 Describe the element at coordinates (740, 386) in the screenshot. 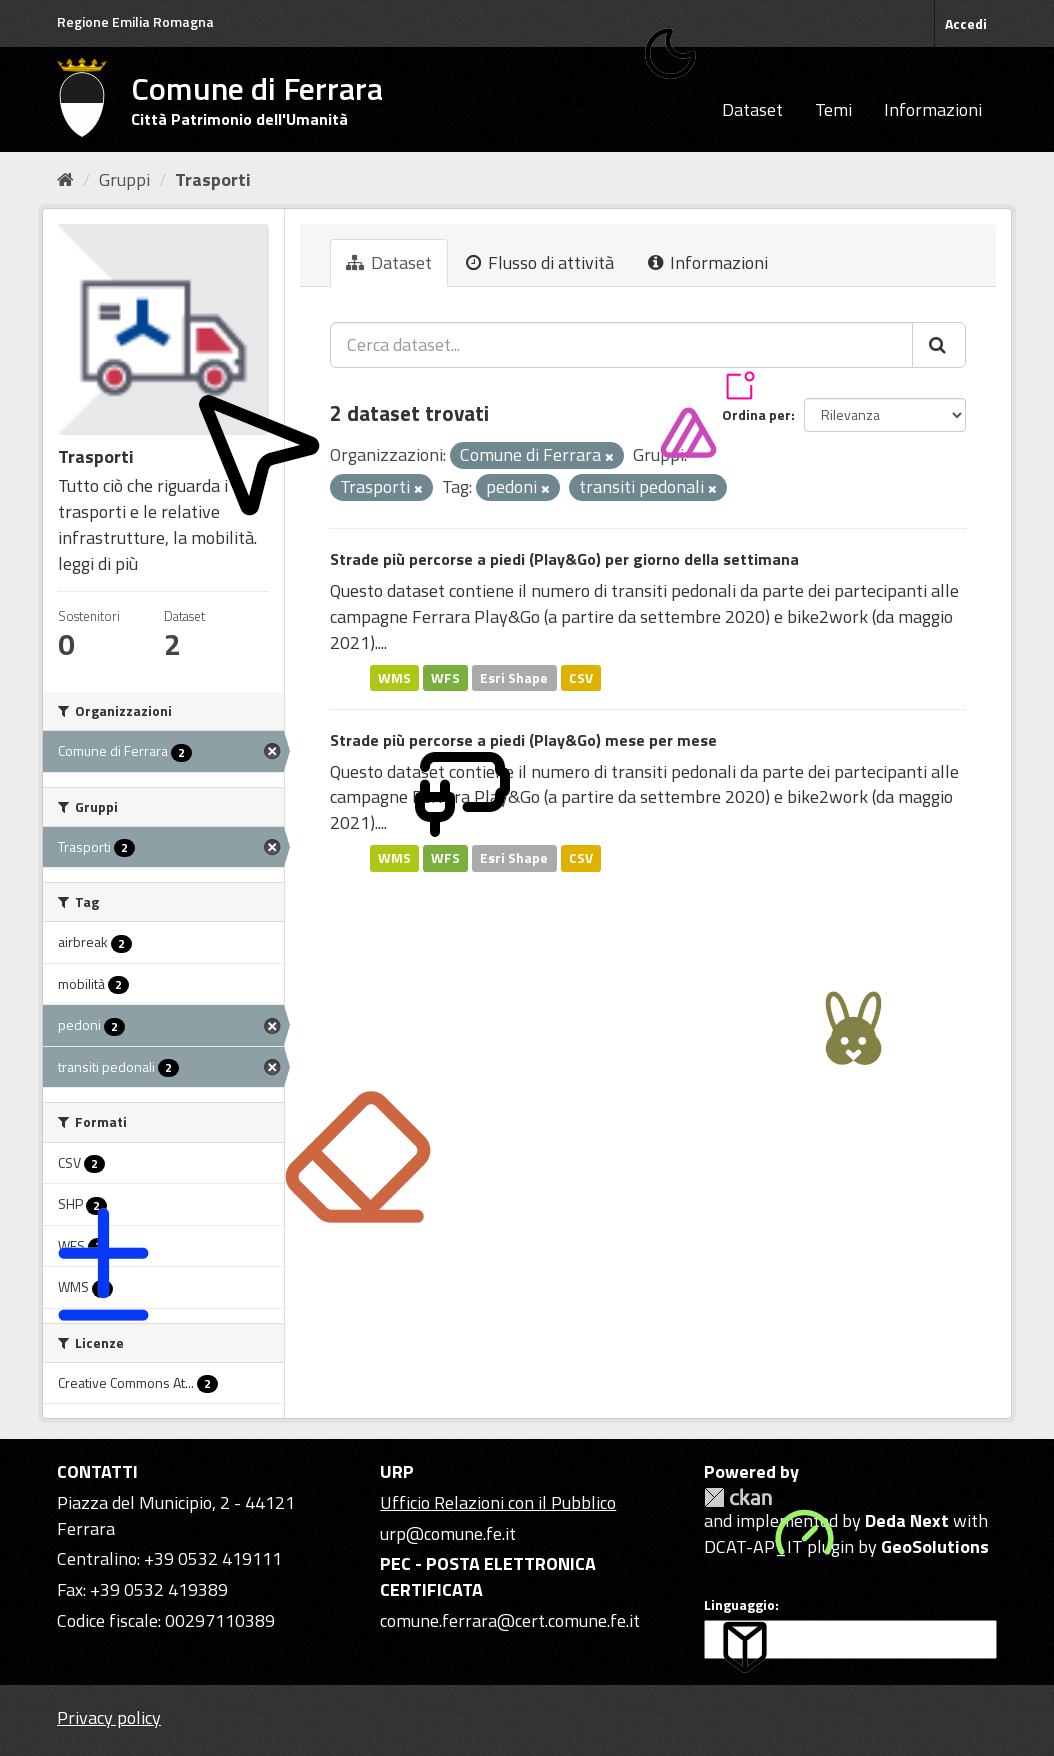

I see `indicates new notification or alert` at that location.